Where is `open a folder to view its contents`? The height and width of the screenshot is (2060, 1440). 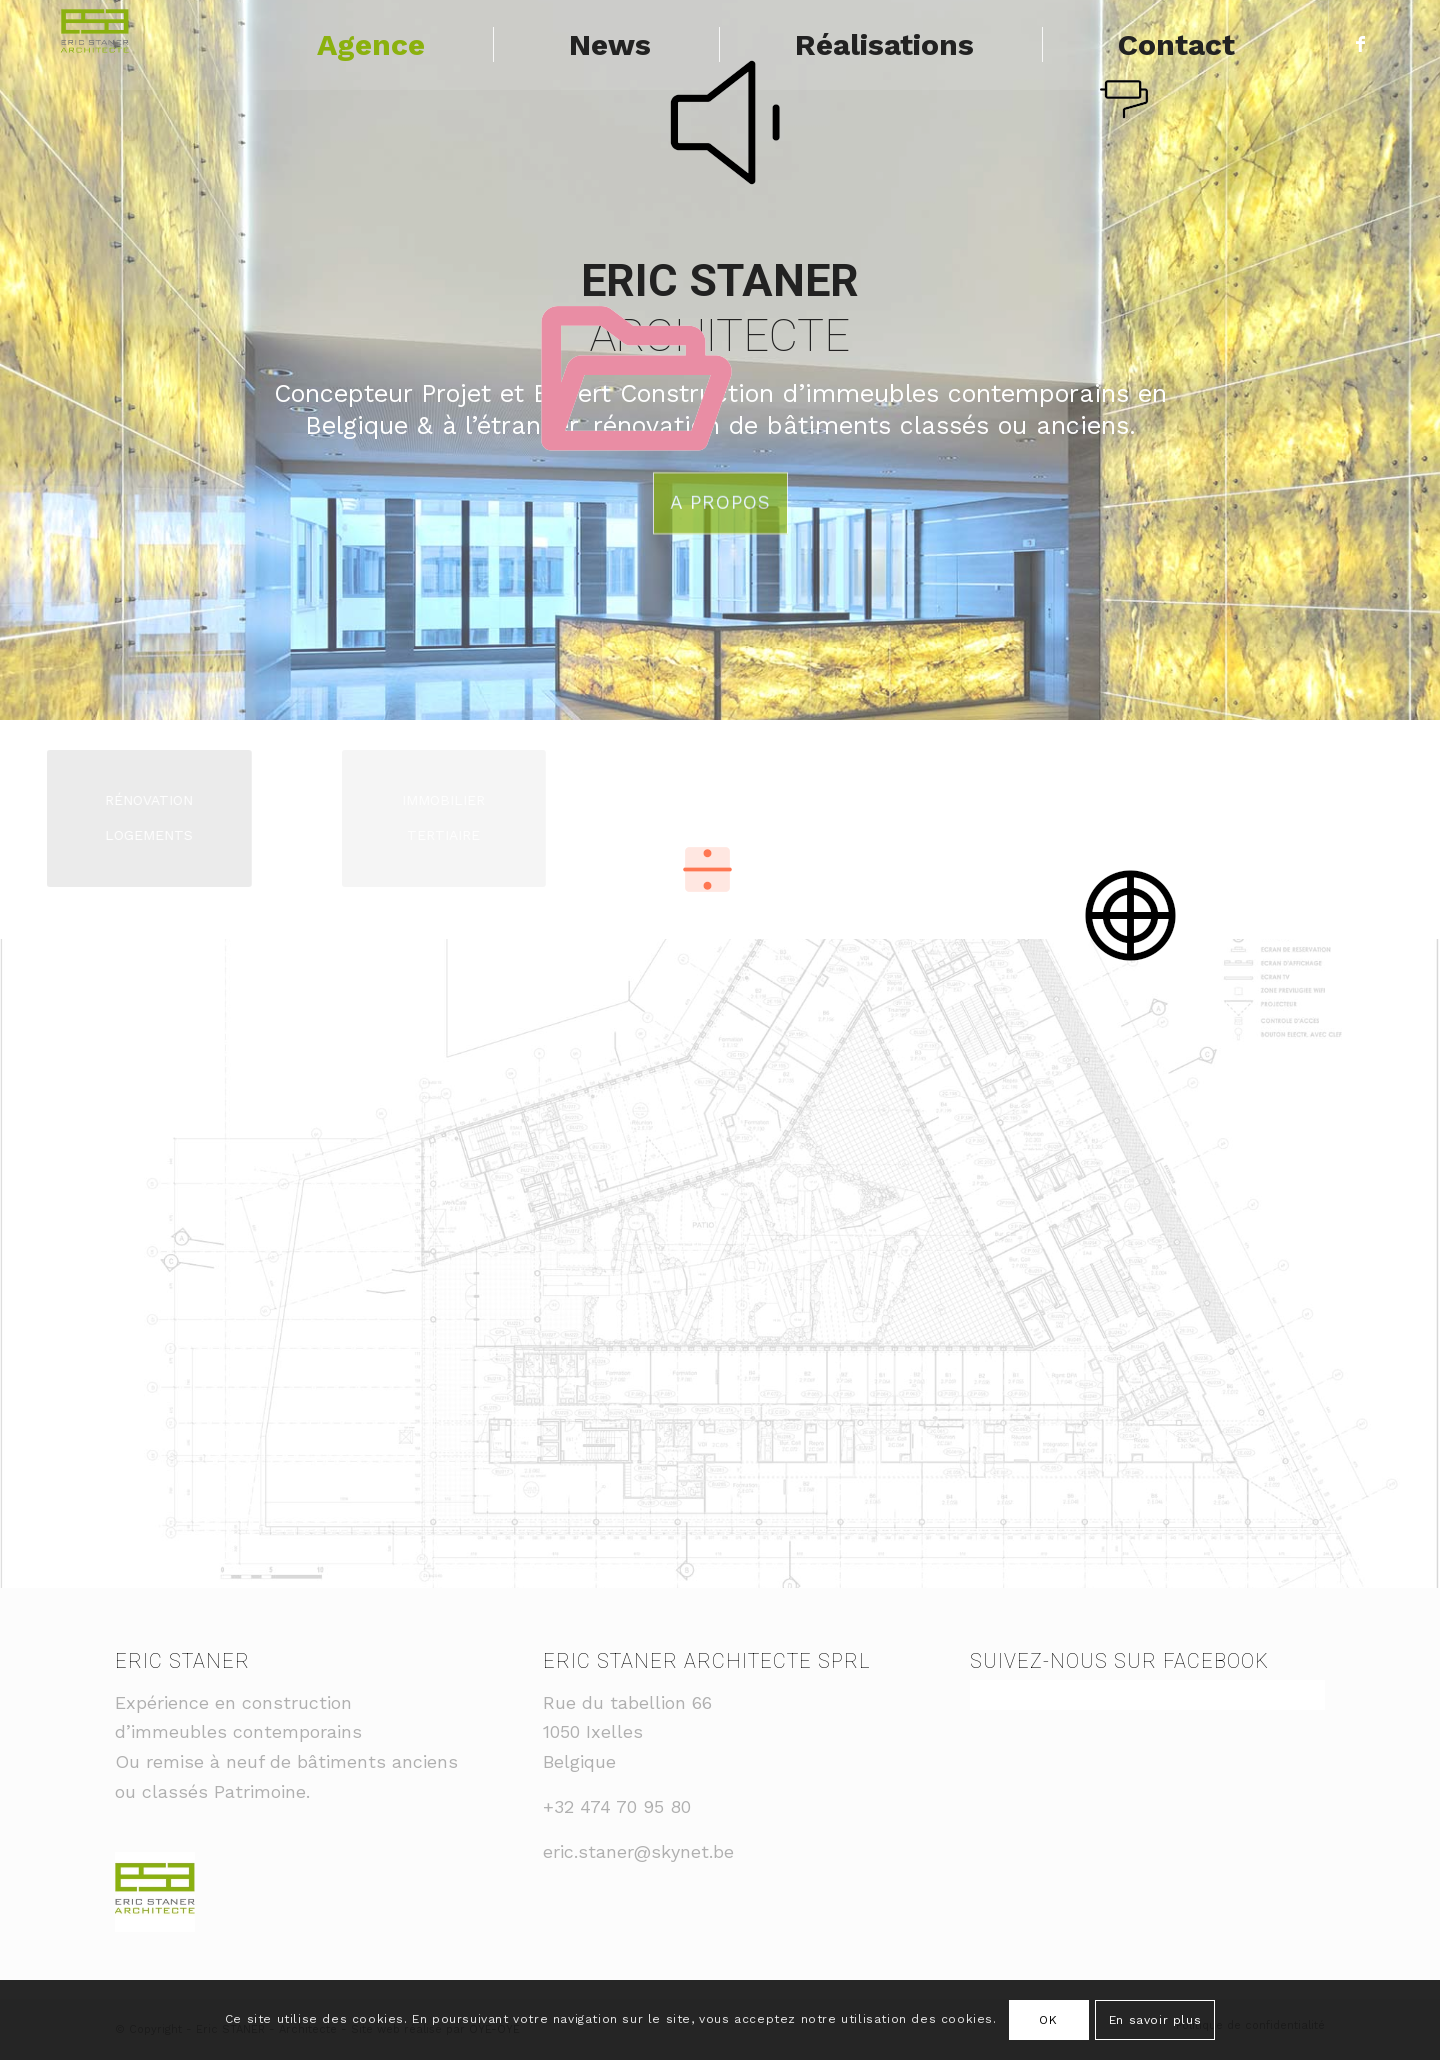
open a folder to view its contents is located at coordinates (630, 375).